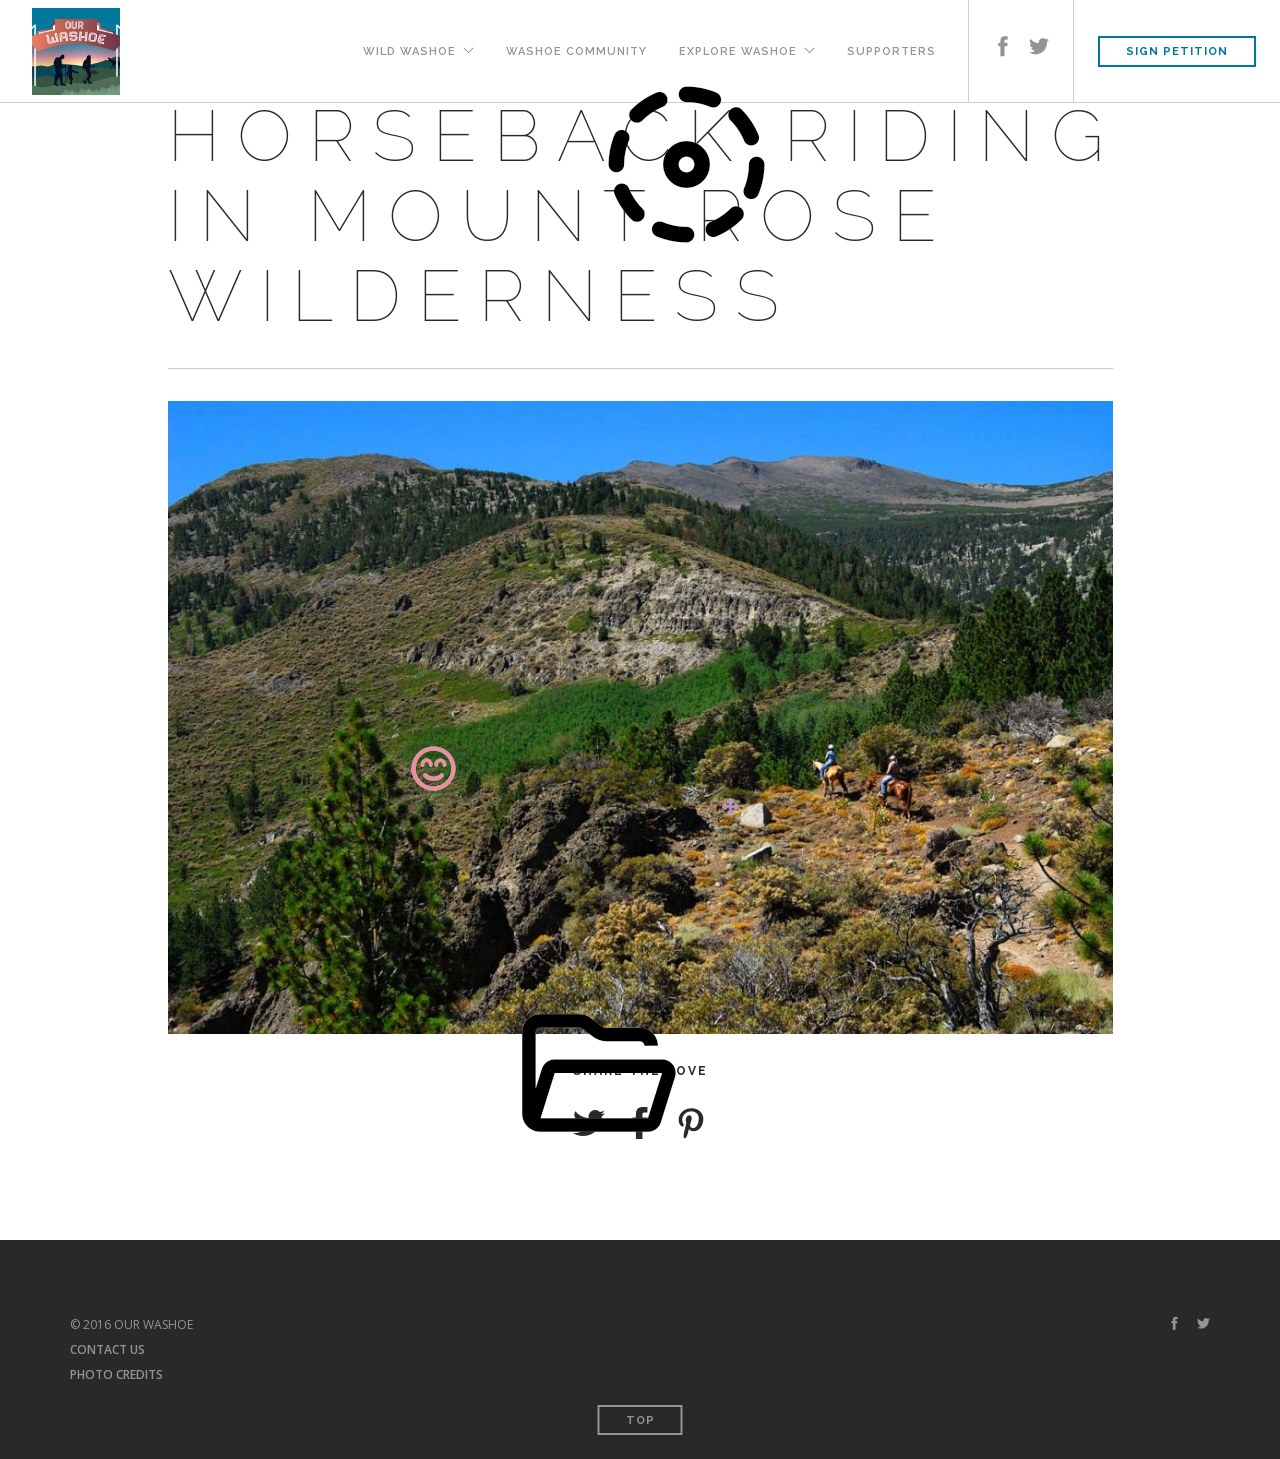 The width and height of the screenshot is (1280, 1459). Describe the element at coordinates (730, 806) in the screenshot. I see `move or reposition an element` at that location.